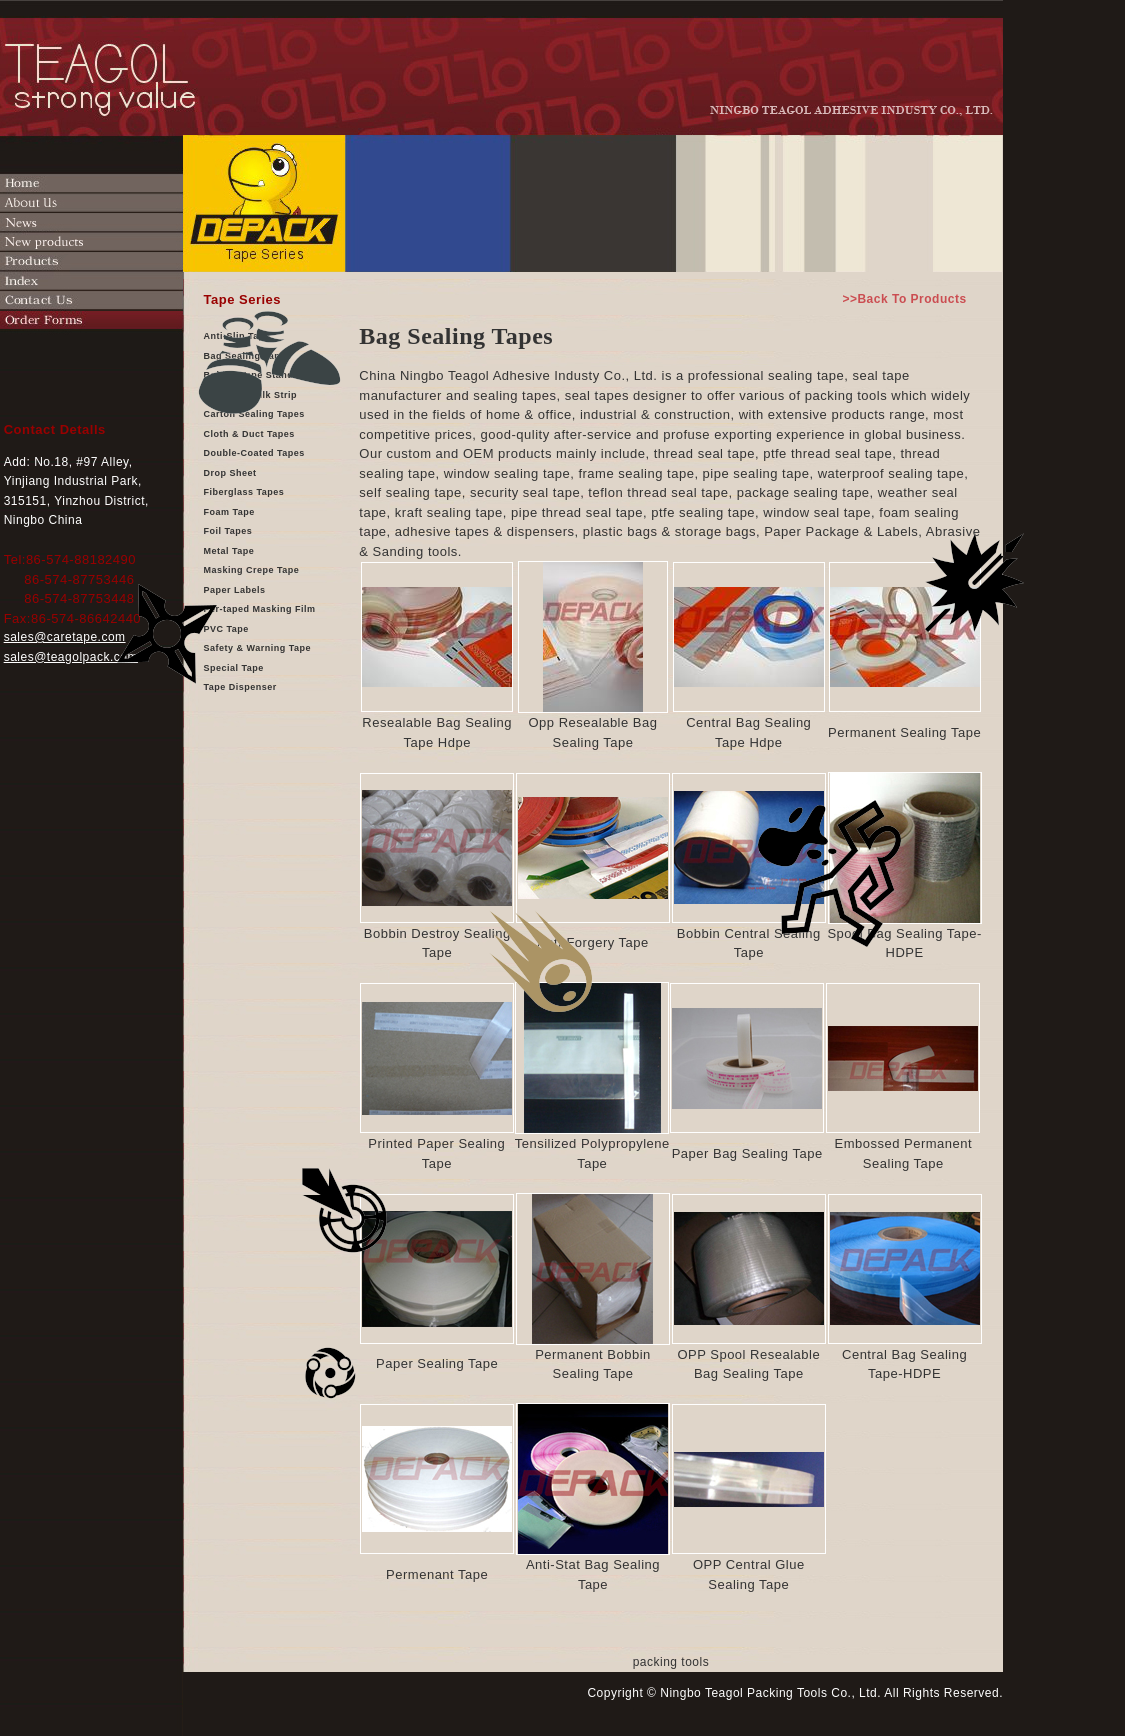 This screenshot has width=1125, height=1736. I want to click on decorative symbol representing infinity or interconnection, so click(330, 1373).